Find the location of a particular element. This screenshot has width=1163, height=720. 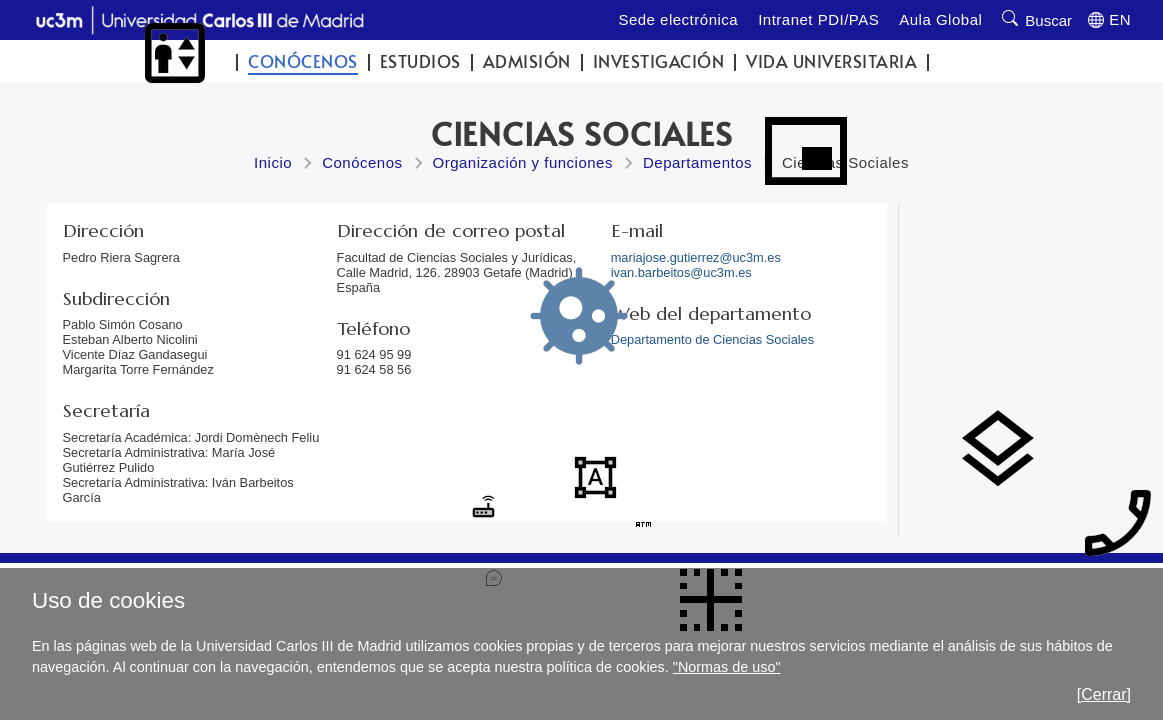

toggle map layers on or off is located at coordinates (998, 450).